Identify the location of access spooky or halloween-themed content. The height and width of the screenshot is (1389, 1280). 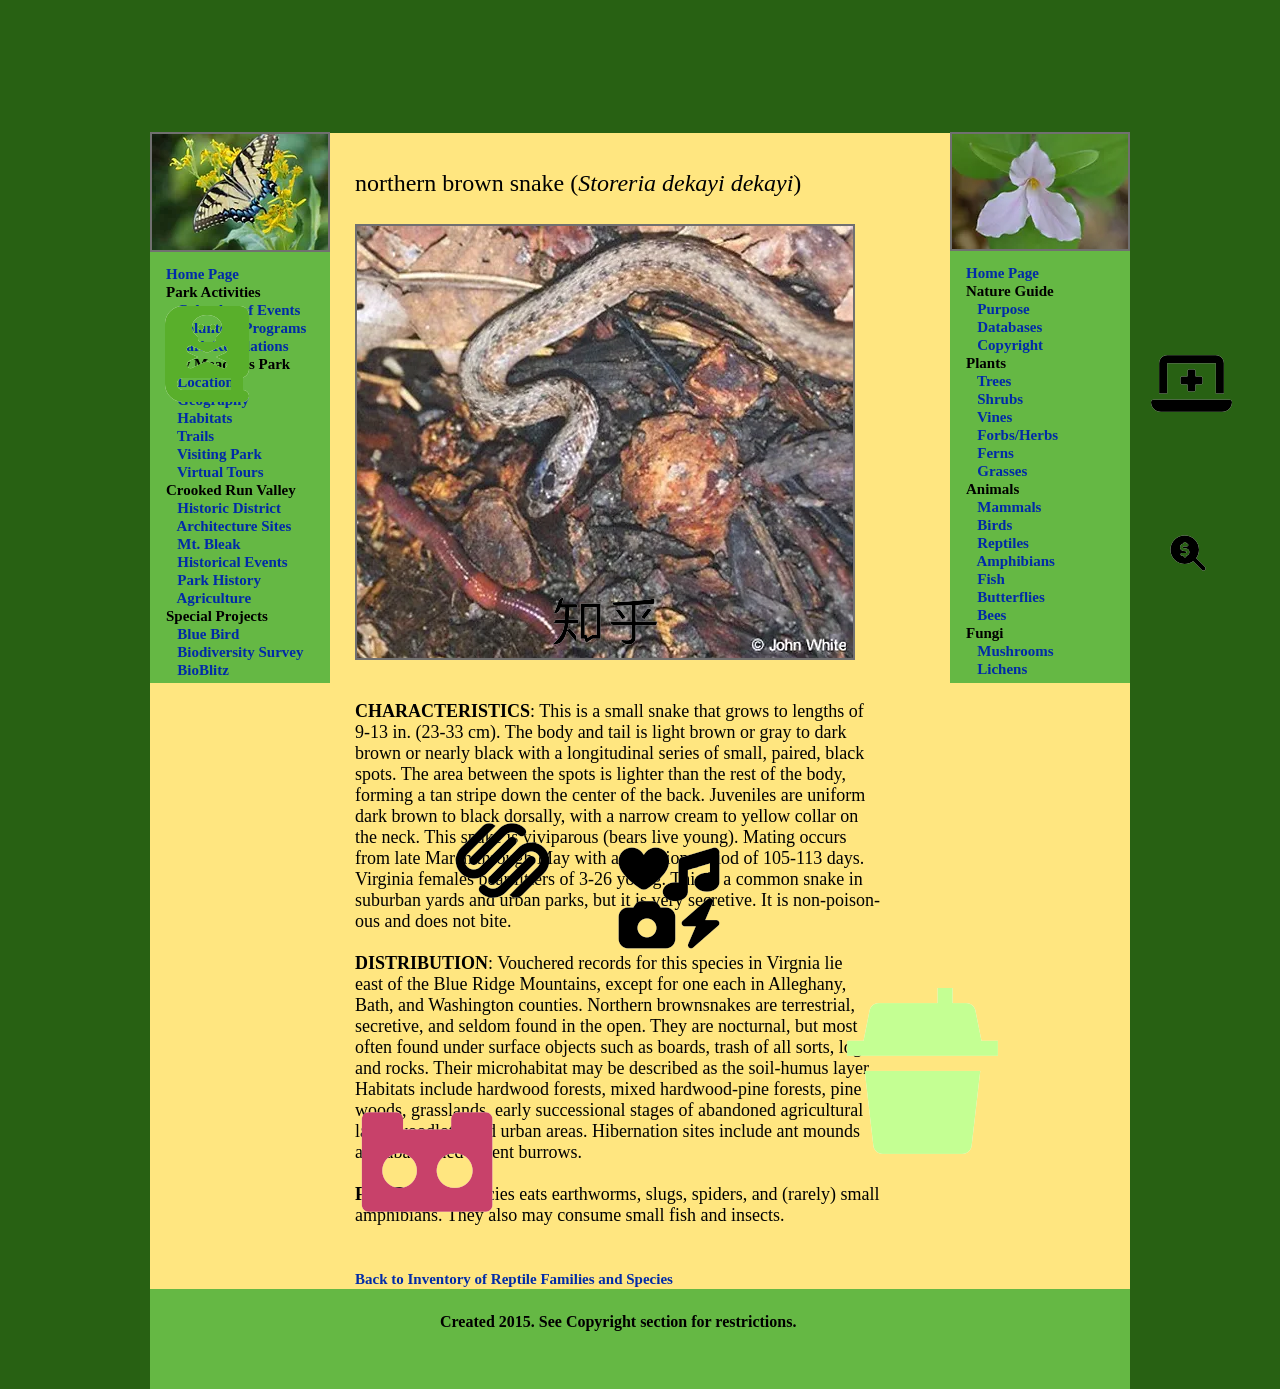
(207, 354).